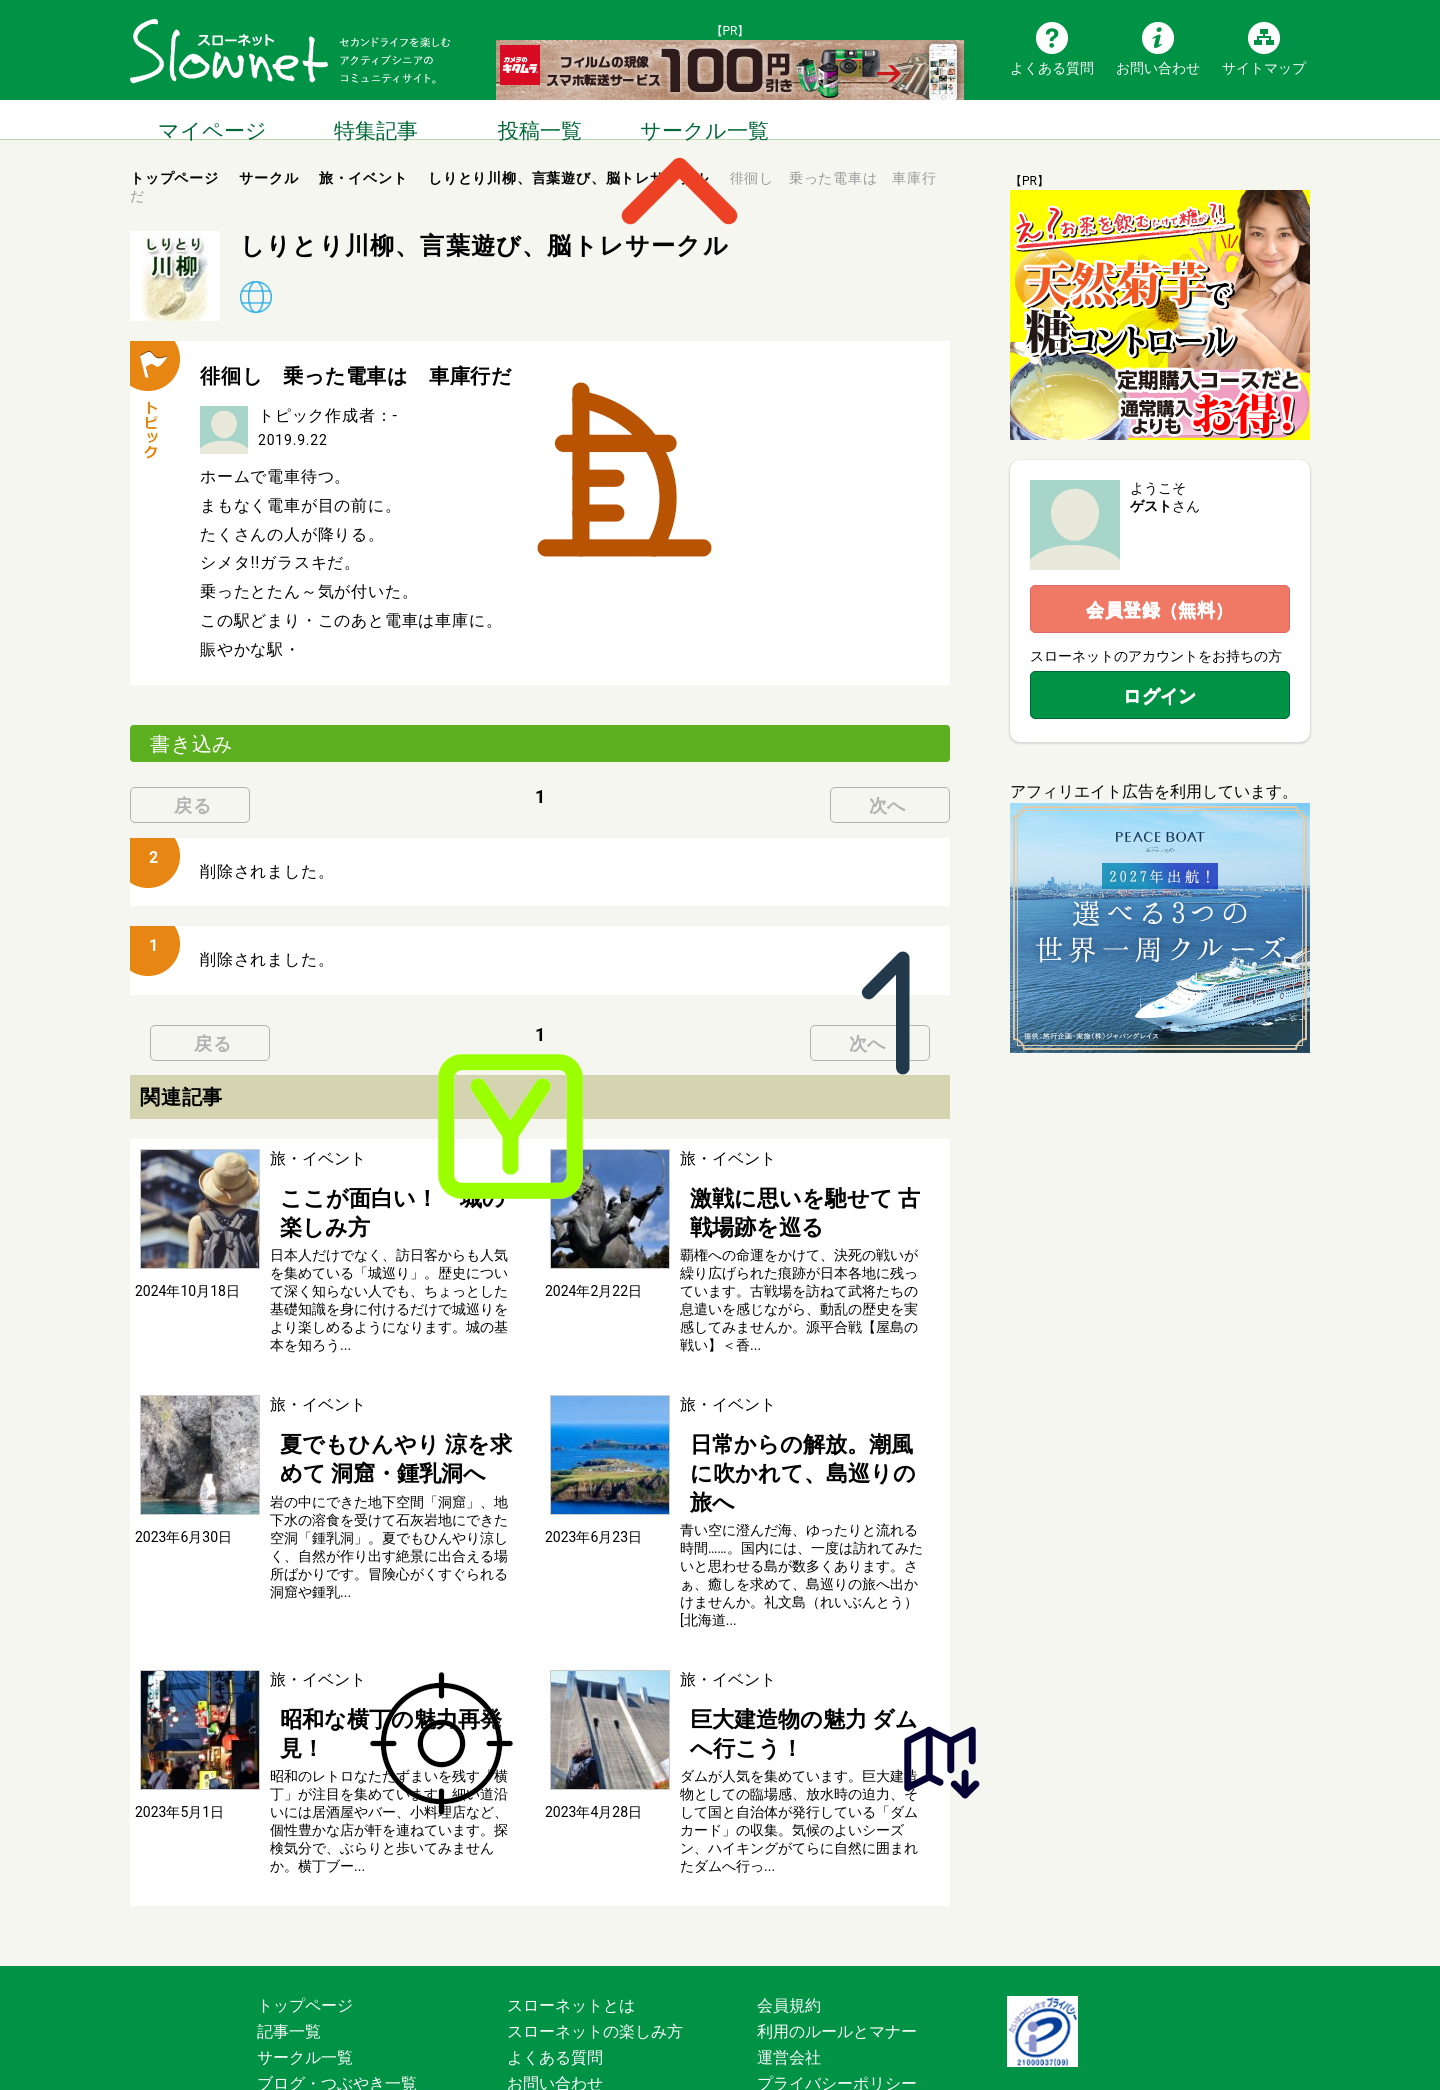 The height and width of the screenshot is (2090, 1440). Describe the element at coordinates (510, 1126) in the screenshot. I see `visit Y Combinator website` at that location.